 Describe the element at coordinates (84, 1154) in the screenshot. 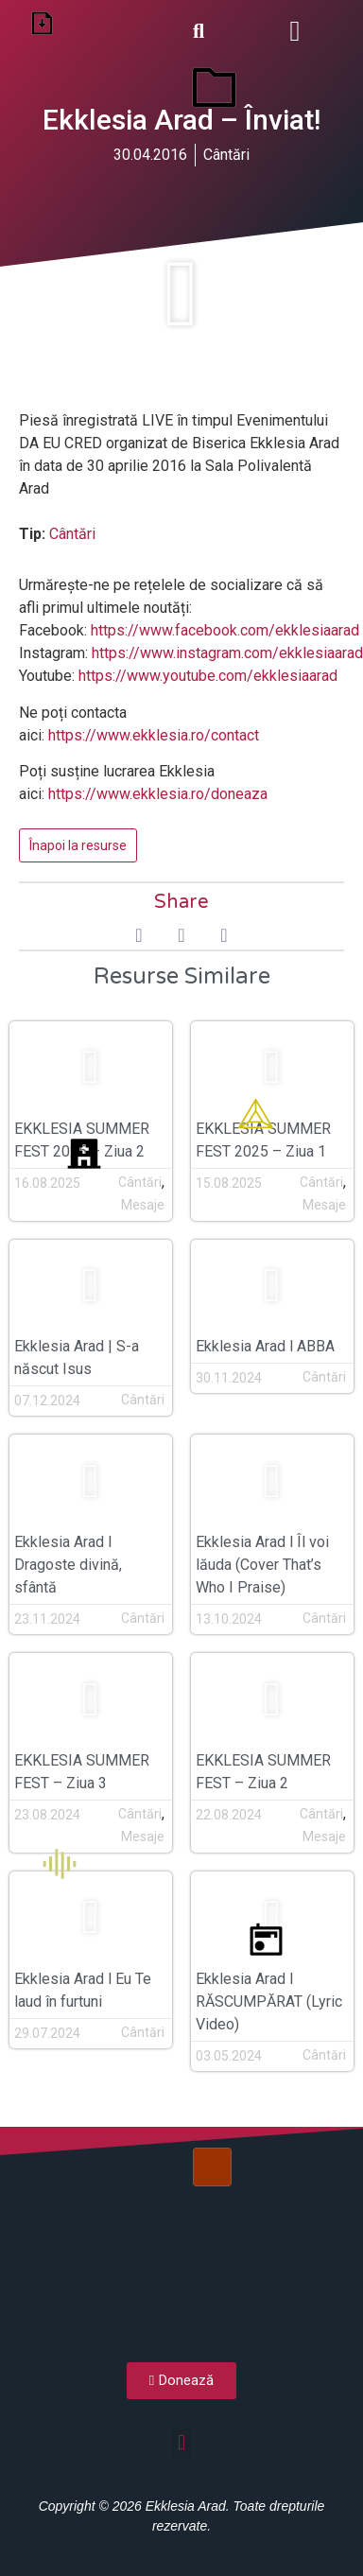

I see `find nearby hospitals` at that location.